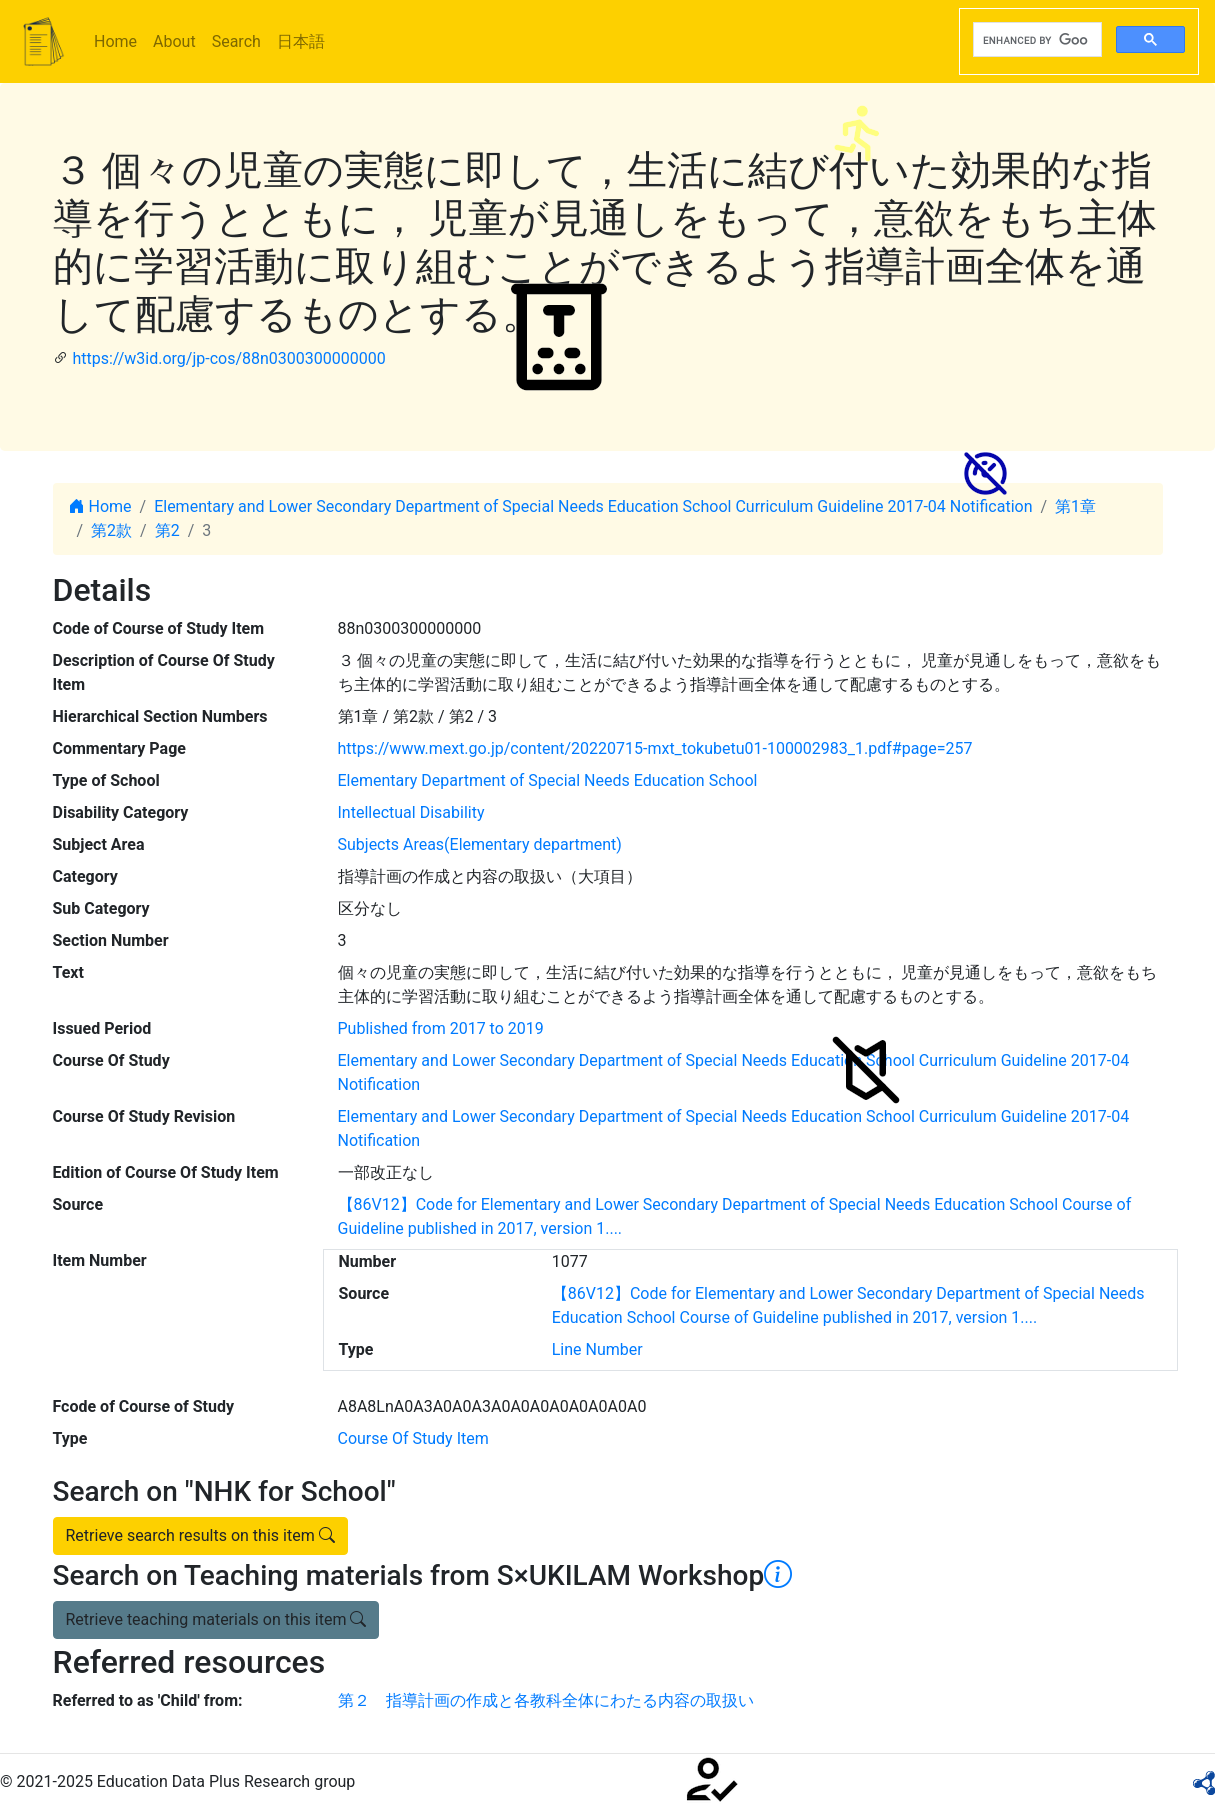 The height and width of the screenshot is (1811, 1215). What do you see at coordinates (711, 1779) in the screenshot?
I see `indicates a verified or registered user` at bounding box center [711, 1779].